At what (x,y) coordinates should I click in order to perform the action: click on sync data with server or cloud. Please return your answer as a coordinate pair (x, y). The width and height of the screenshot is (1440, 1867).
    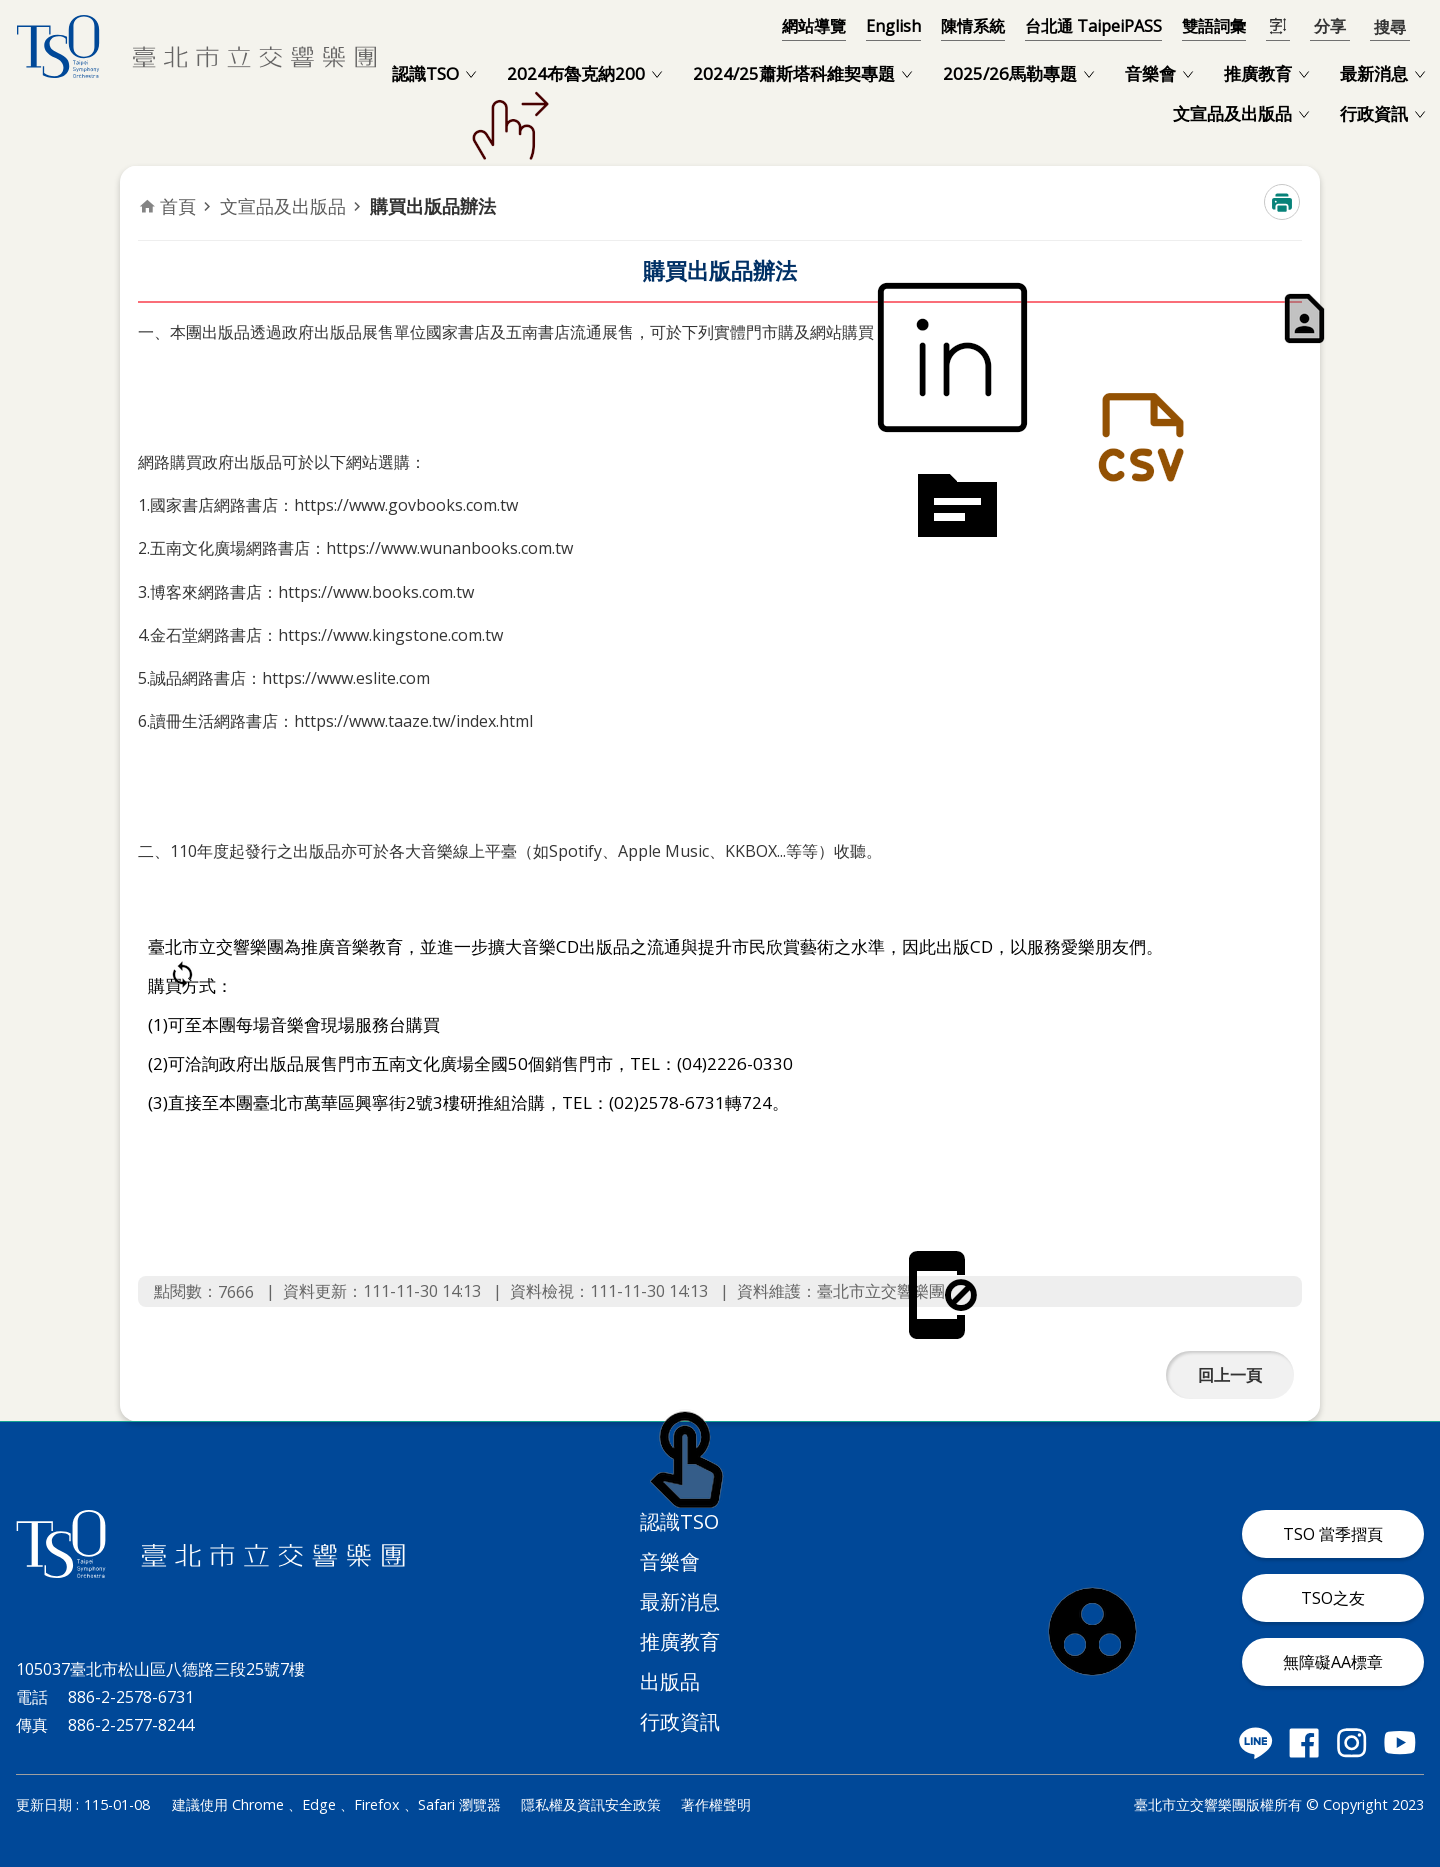
    Looking at the image, I should click on (182, 974).